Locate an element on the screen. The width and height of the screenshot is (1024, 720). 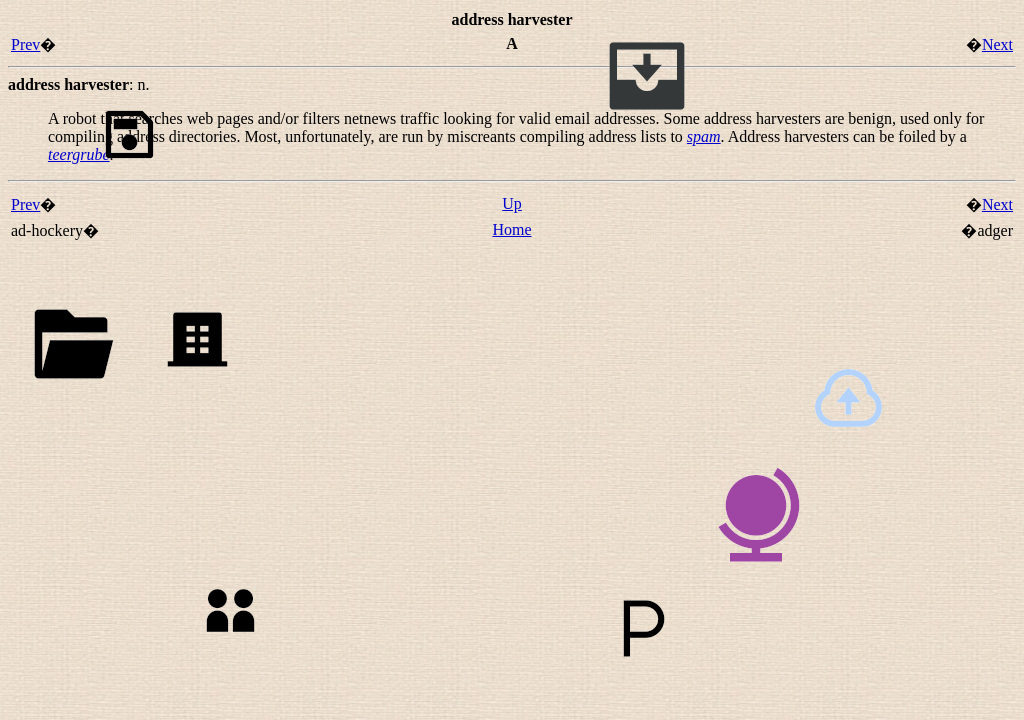
import files or data into the application is located at coordinates (647, 76).